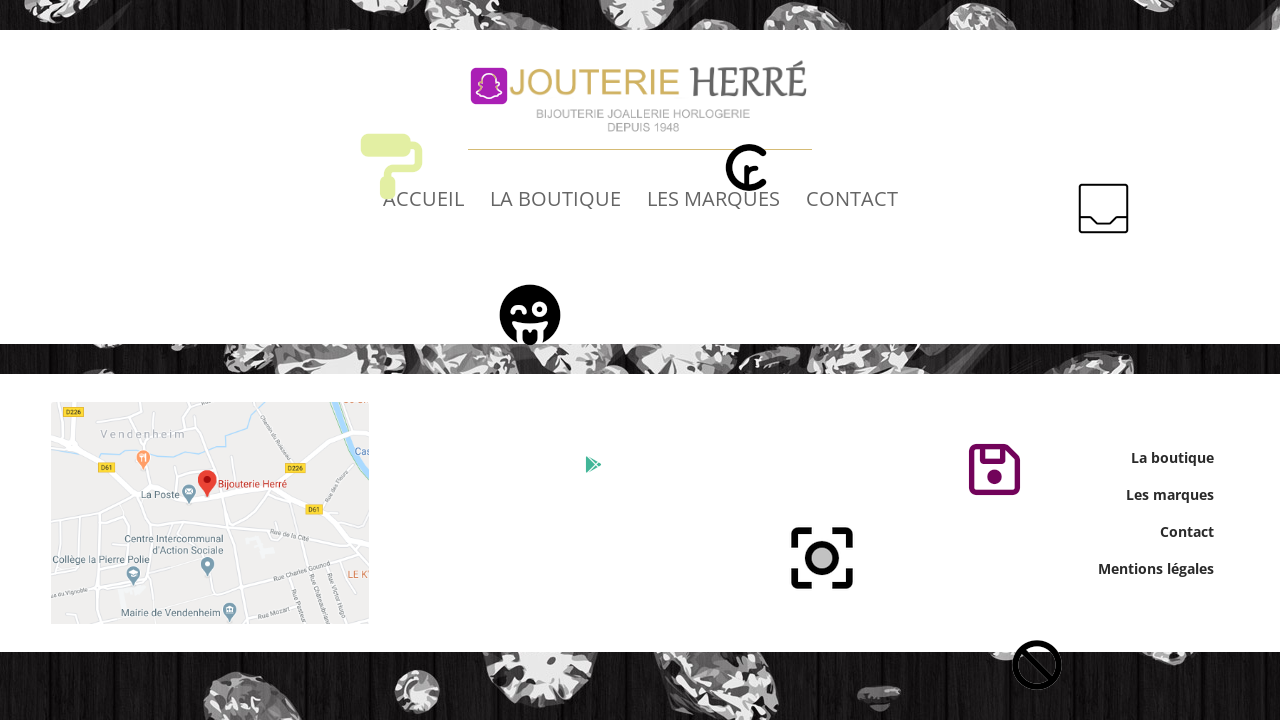 Image resolution: width=1280 pixels, height=720 pixels. What do you see at coordinates (489, 86) in the screenshot?
I see `open snapchat app` at bounding box center [489, 86].